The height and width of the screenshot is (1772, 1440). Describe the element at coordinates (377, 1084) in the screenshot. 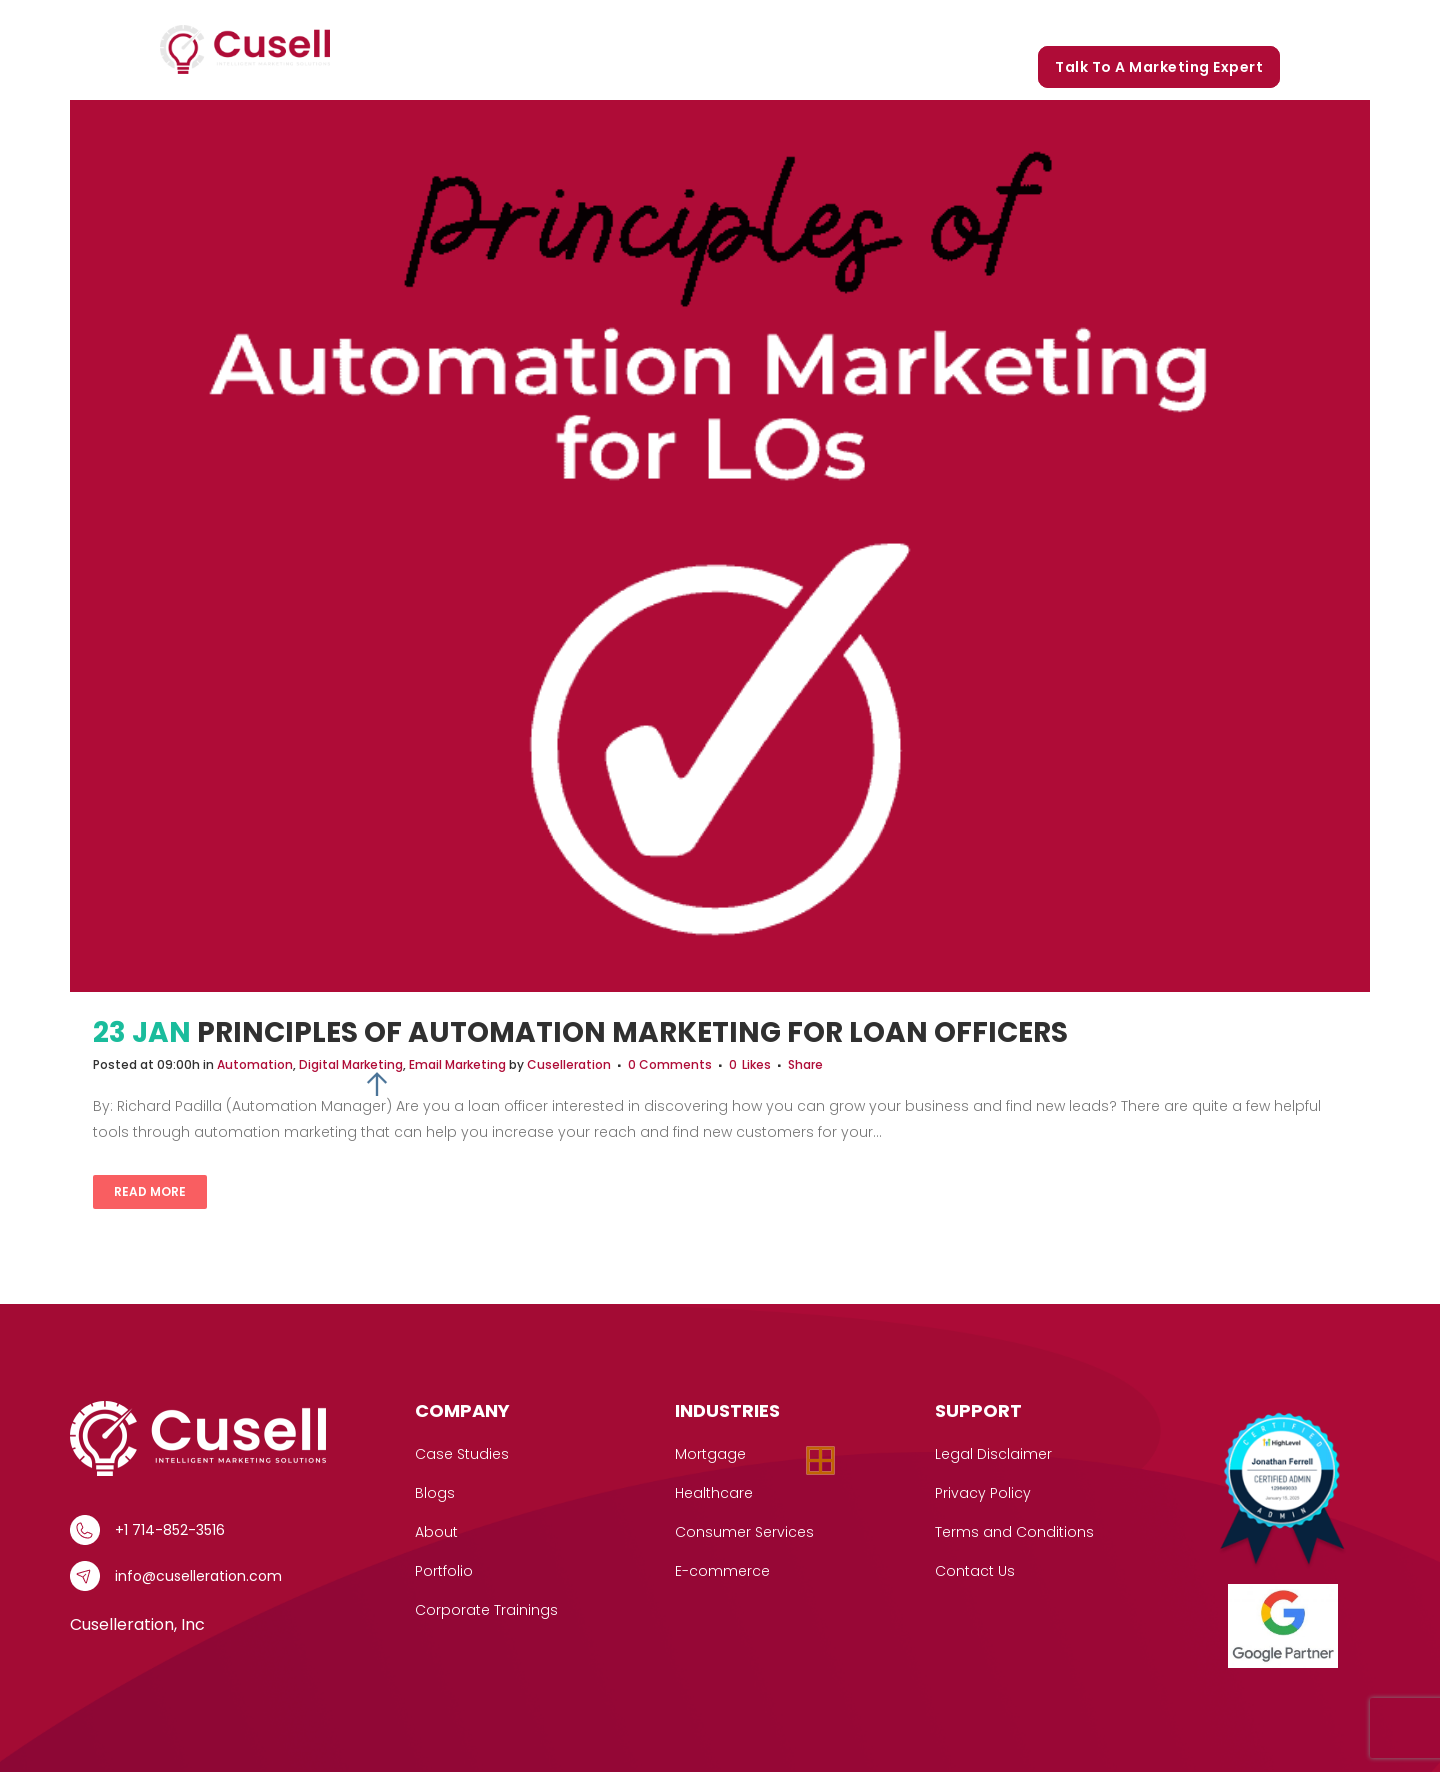

I see `scroll to top of page` at that location.